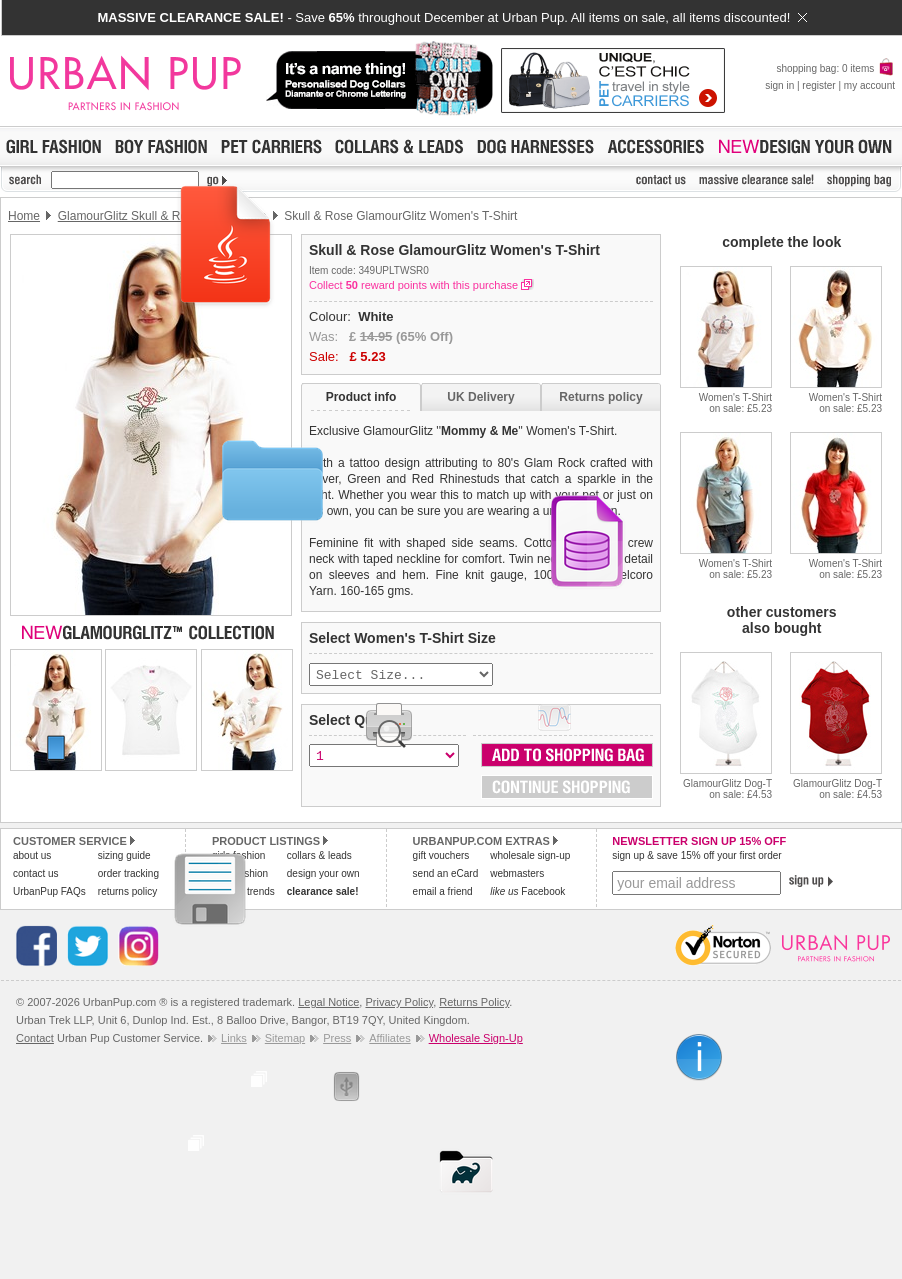  Describe the element at coordinates (272, 480) in the screenshot. I see `open folder to view contents` at that location.